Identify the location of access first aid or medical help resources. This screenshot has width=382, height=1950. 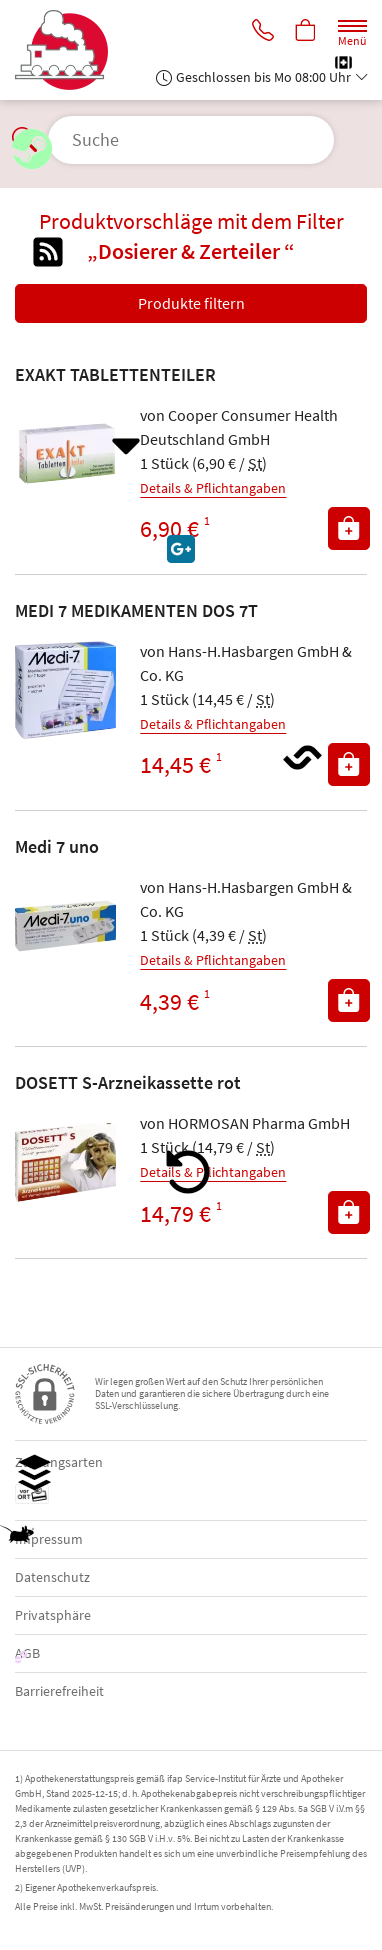
(343, 62).